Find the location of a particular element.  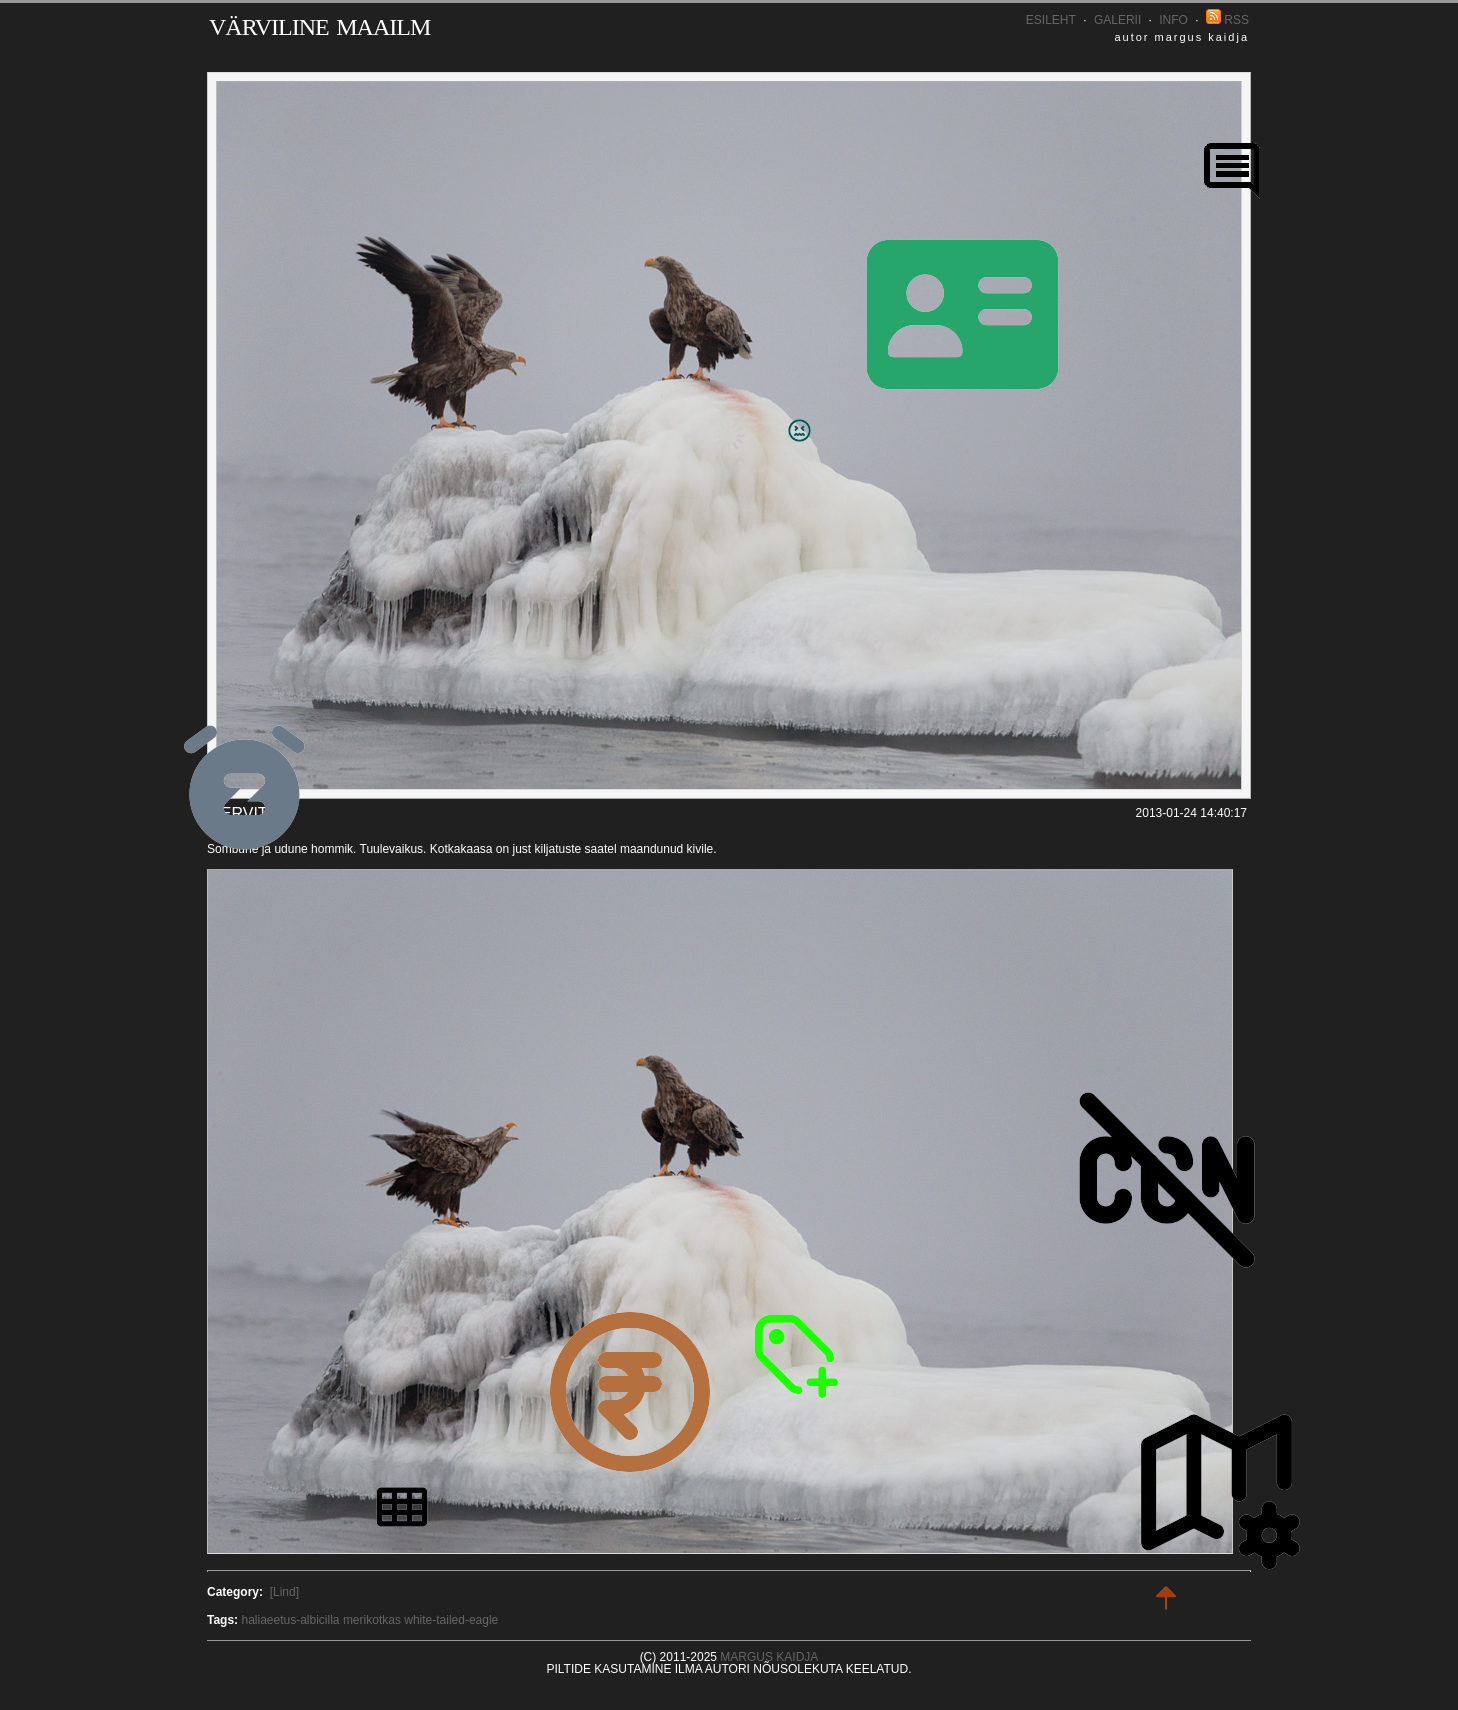

view balance in Indian rupees is located at coordinates (630, 1392).